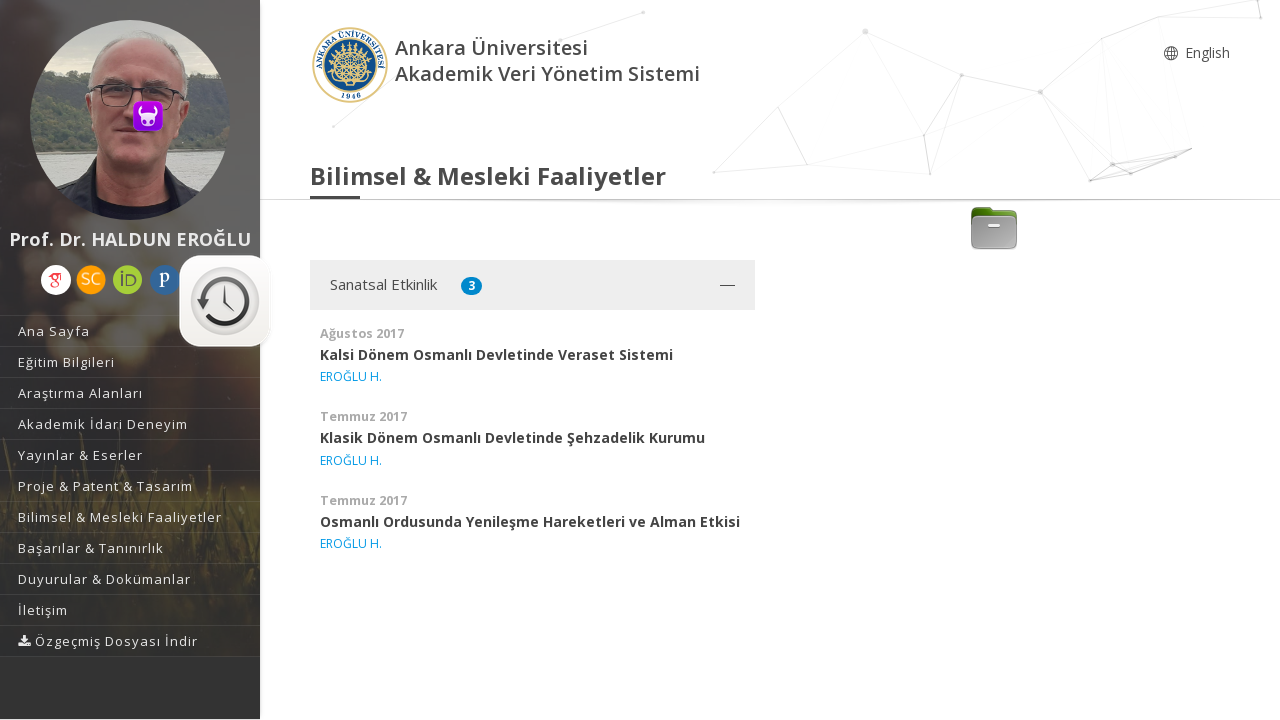 Image resolution: width=1280 pixels, height=720 pixels. I want to click on open déjà dup backup utility, so click(225, 301).